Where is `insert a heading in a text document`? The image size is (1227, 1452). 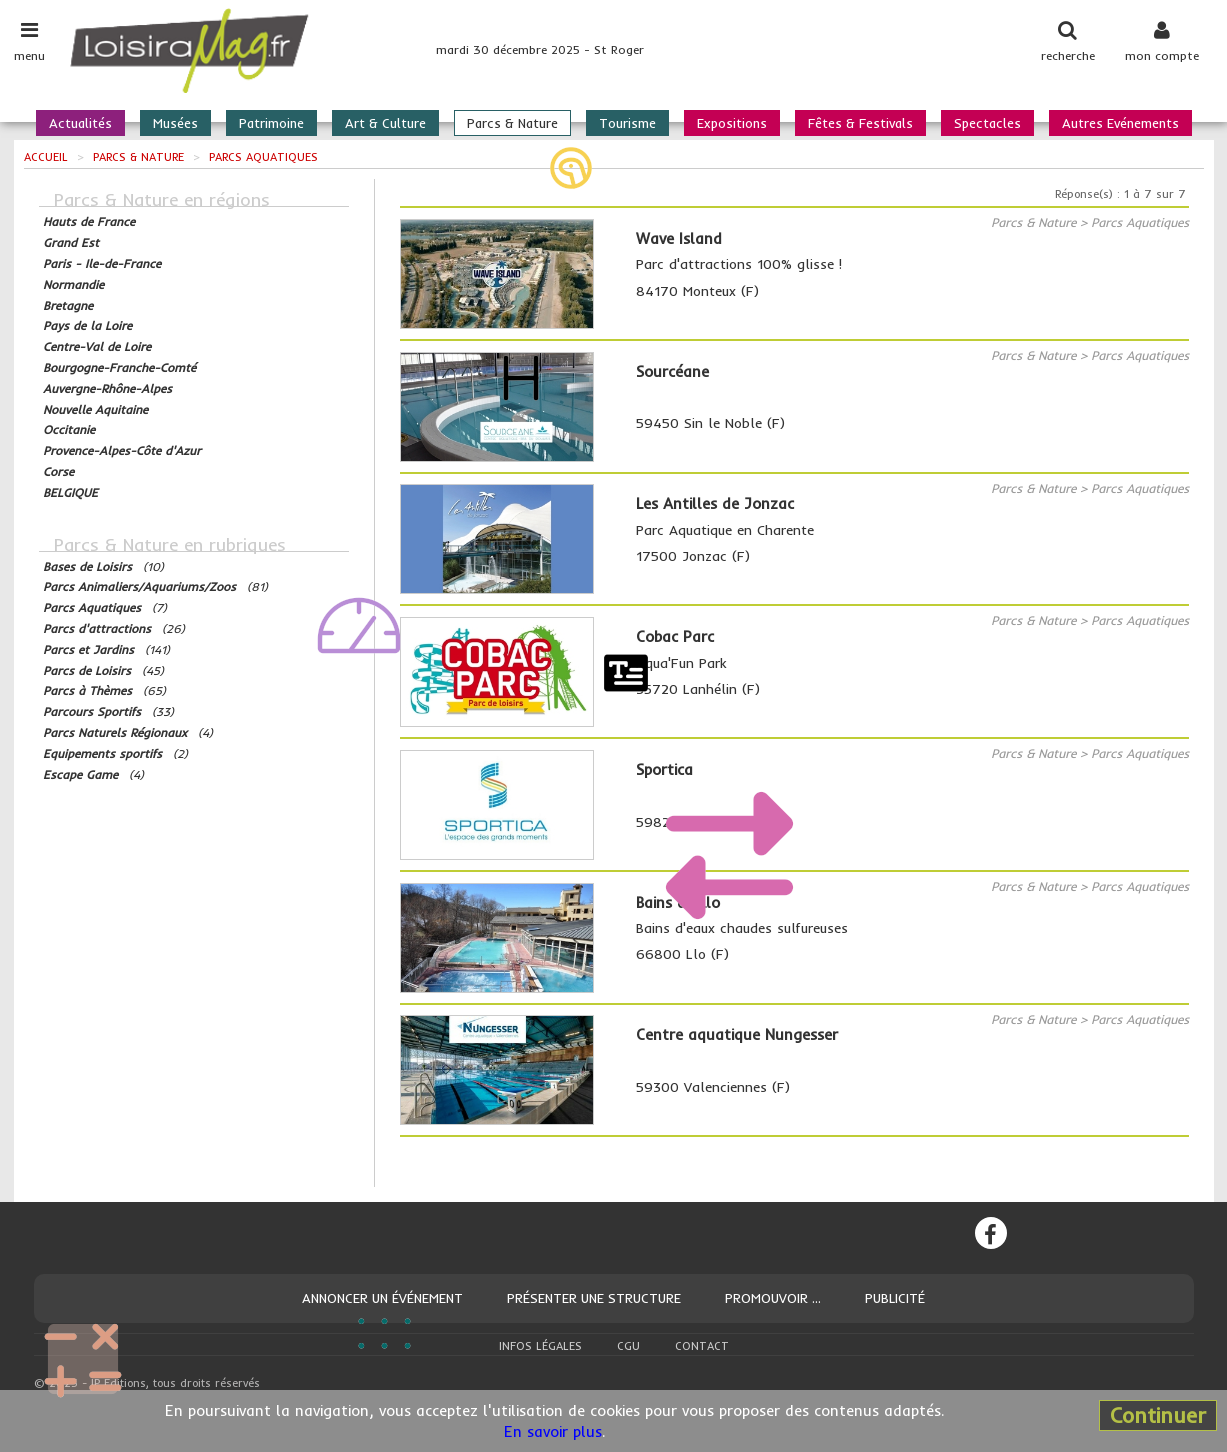
insert a heading in a text document is located at coordinates (521, 378).